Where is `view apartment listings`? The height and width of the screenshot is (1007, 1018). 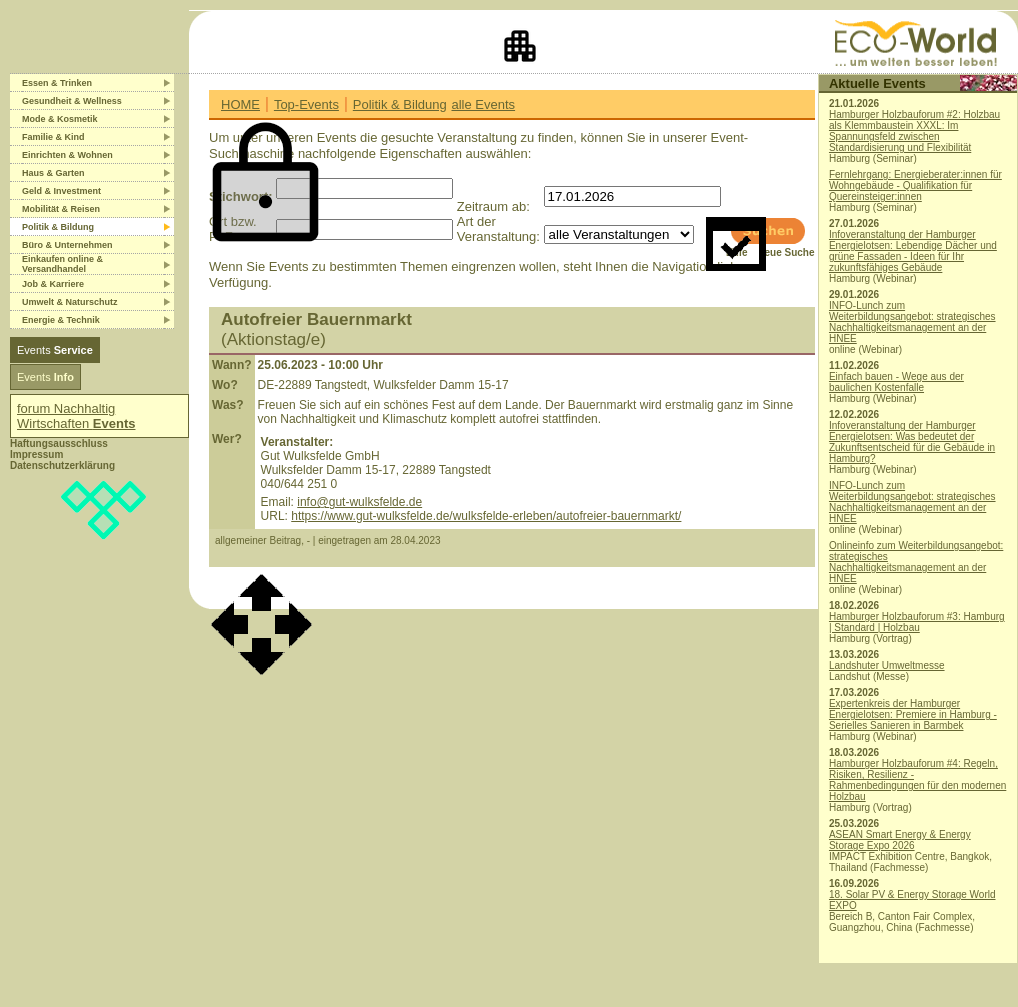 view apartment listings is located at coordinates (520, 46).